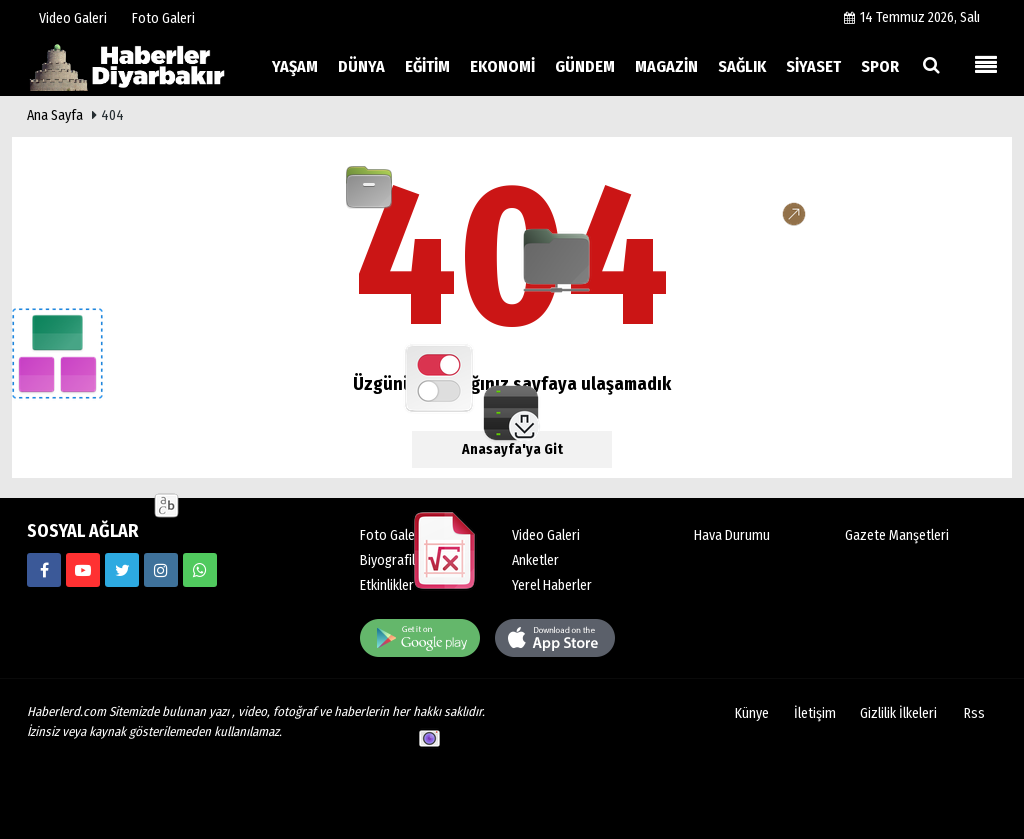 The image size is (1024, 839). Describe the element at coordinates (57, 353) in the screenshot. I see `select all items in the current view` at that location.